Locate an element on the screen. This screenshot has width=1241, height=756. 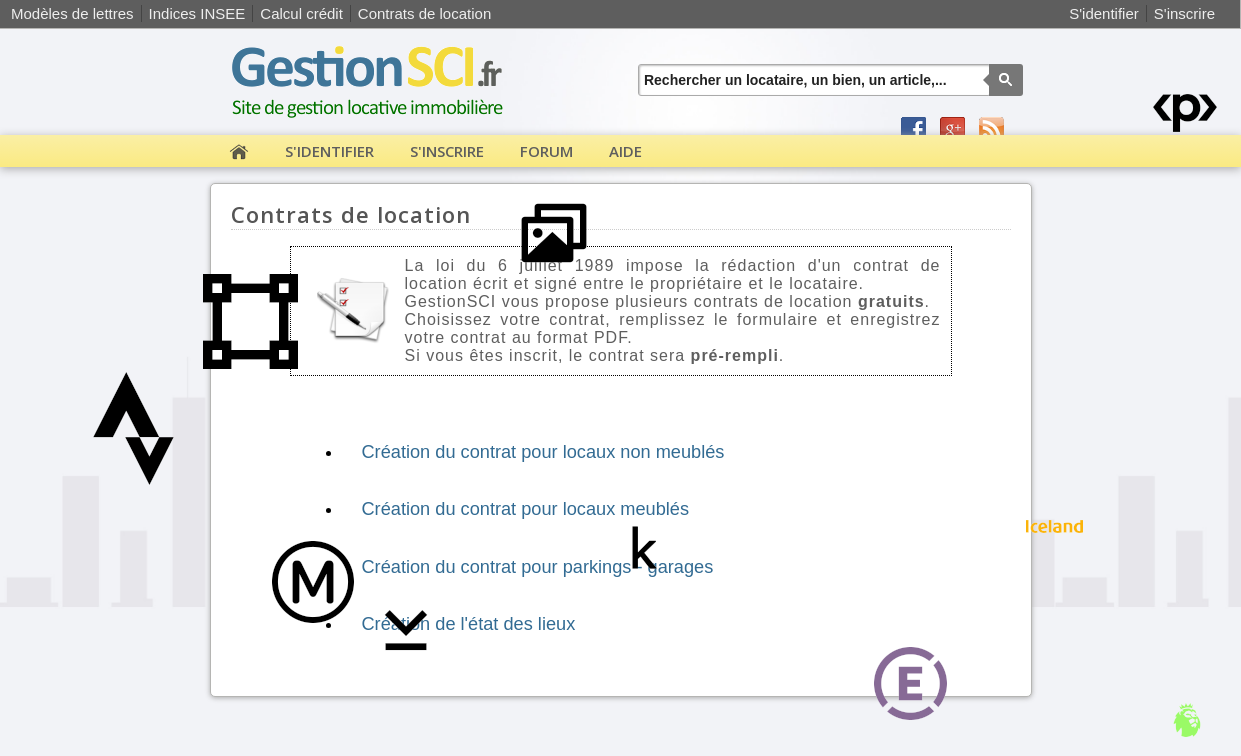
link to kaggle profile or account is located at coordinates (644, 547).